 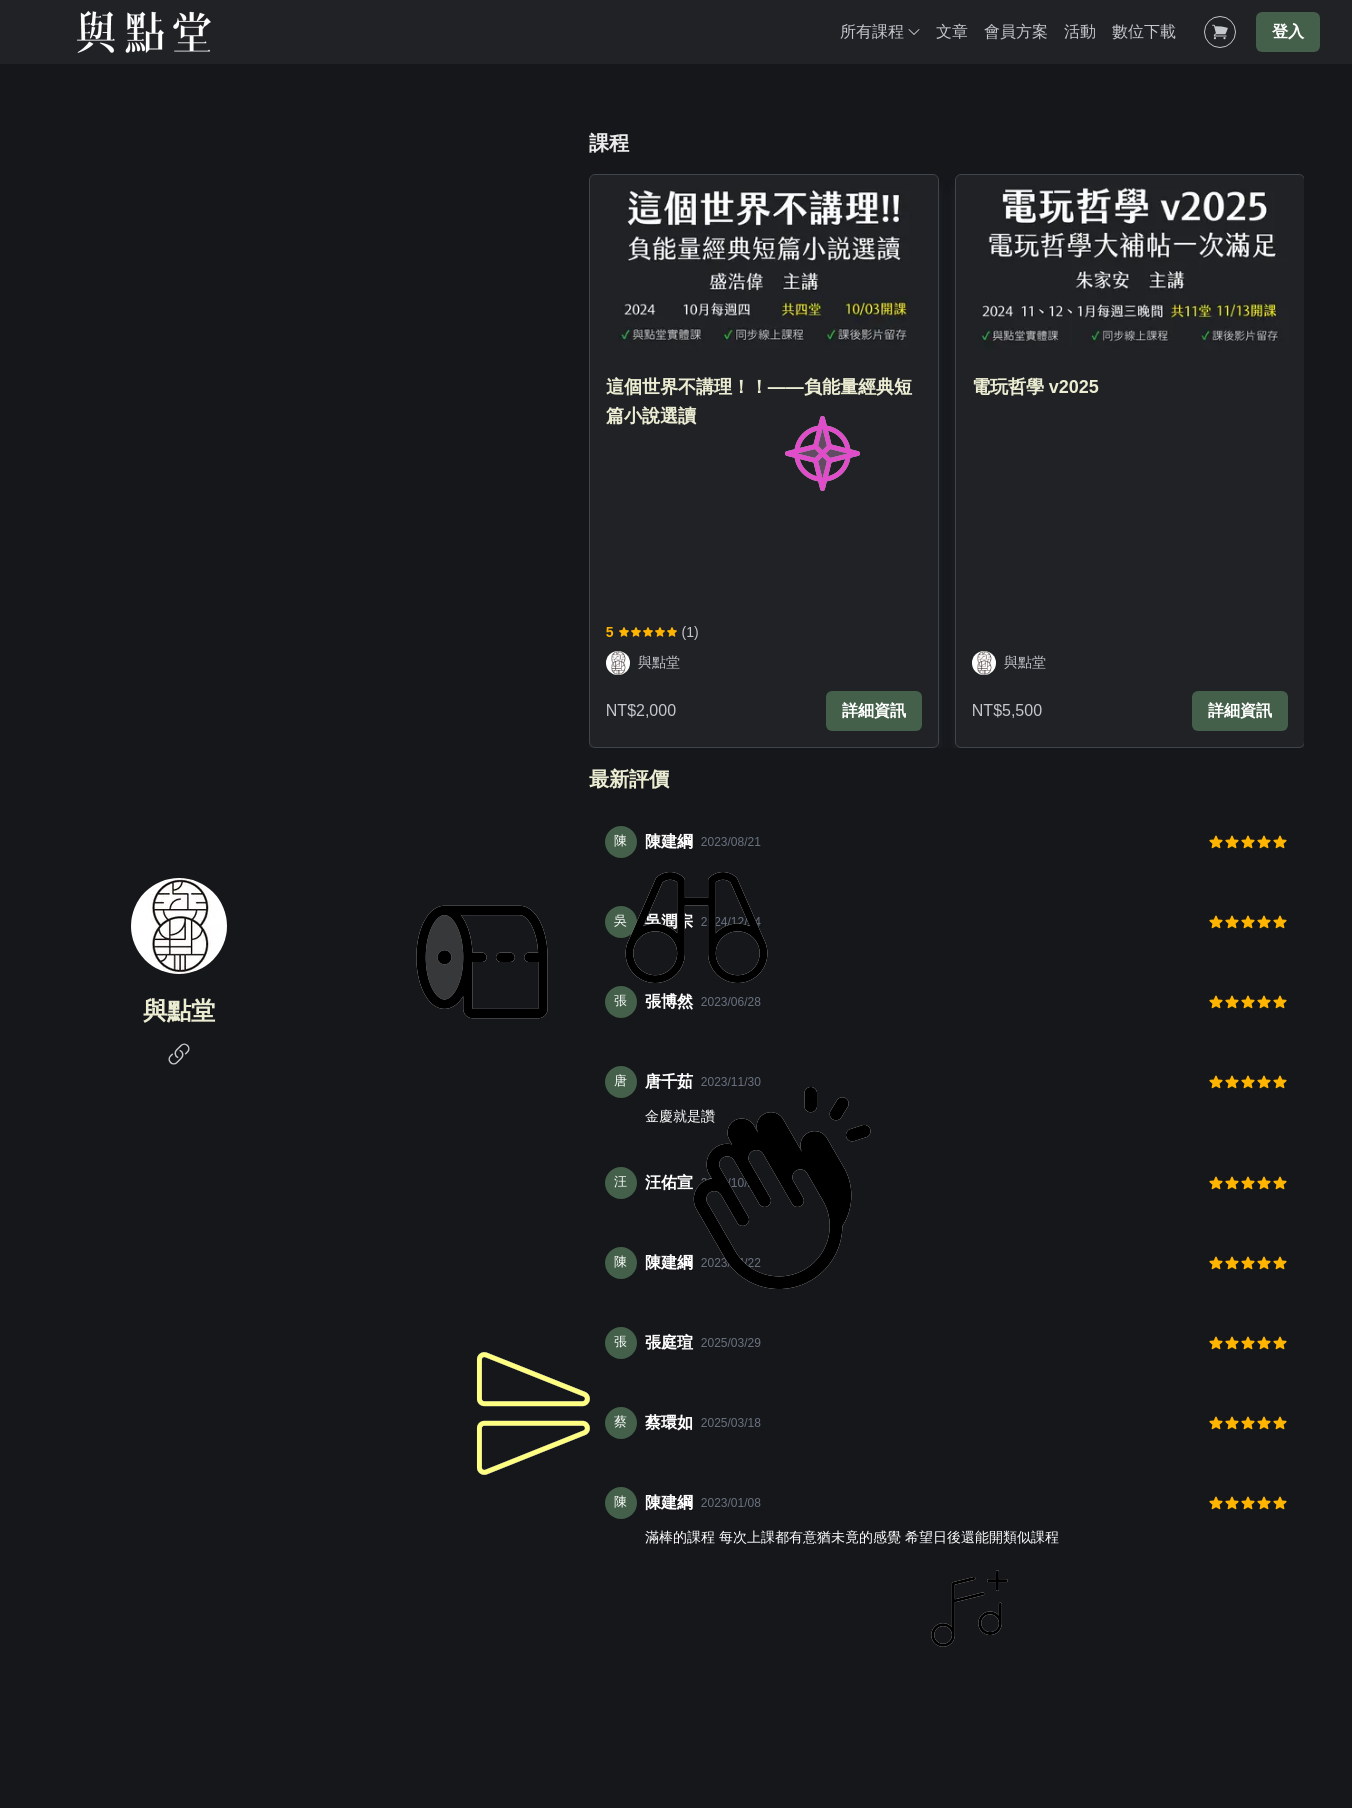 I want to click on flip image or object vertically, so click(x=528, y=1413).